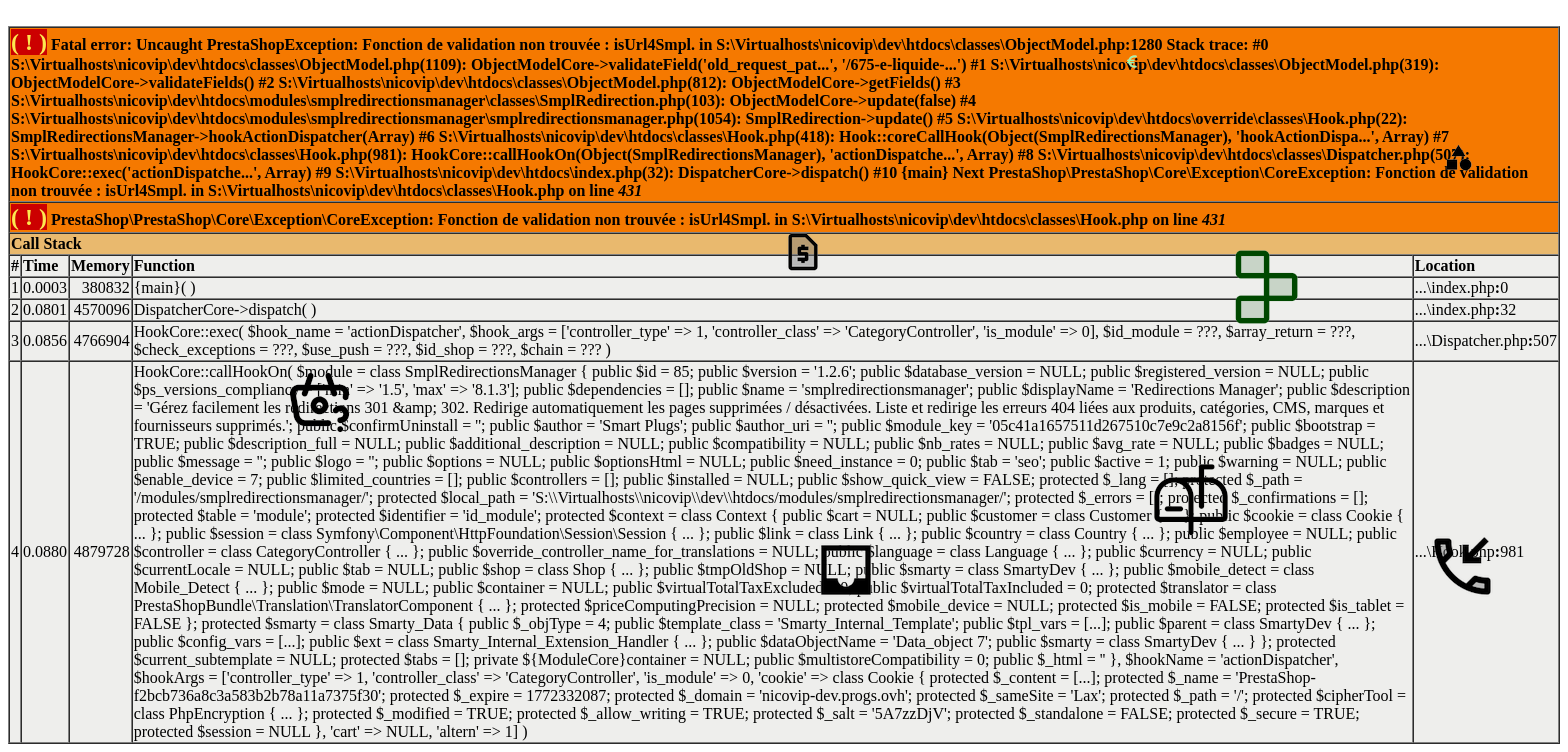 Image resolution: width=1568 pixels, height=752 pixels. I want to click on browse or filter by category, so click(1458, 157).